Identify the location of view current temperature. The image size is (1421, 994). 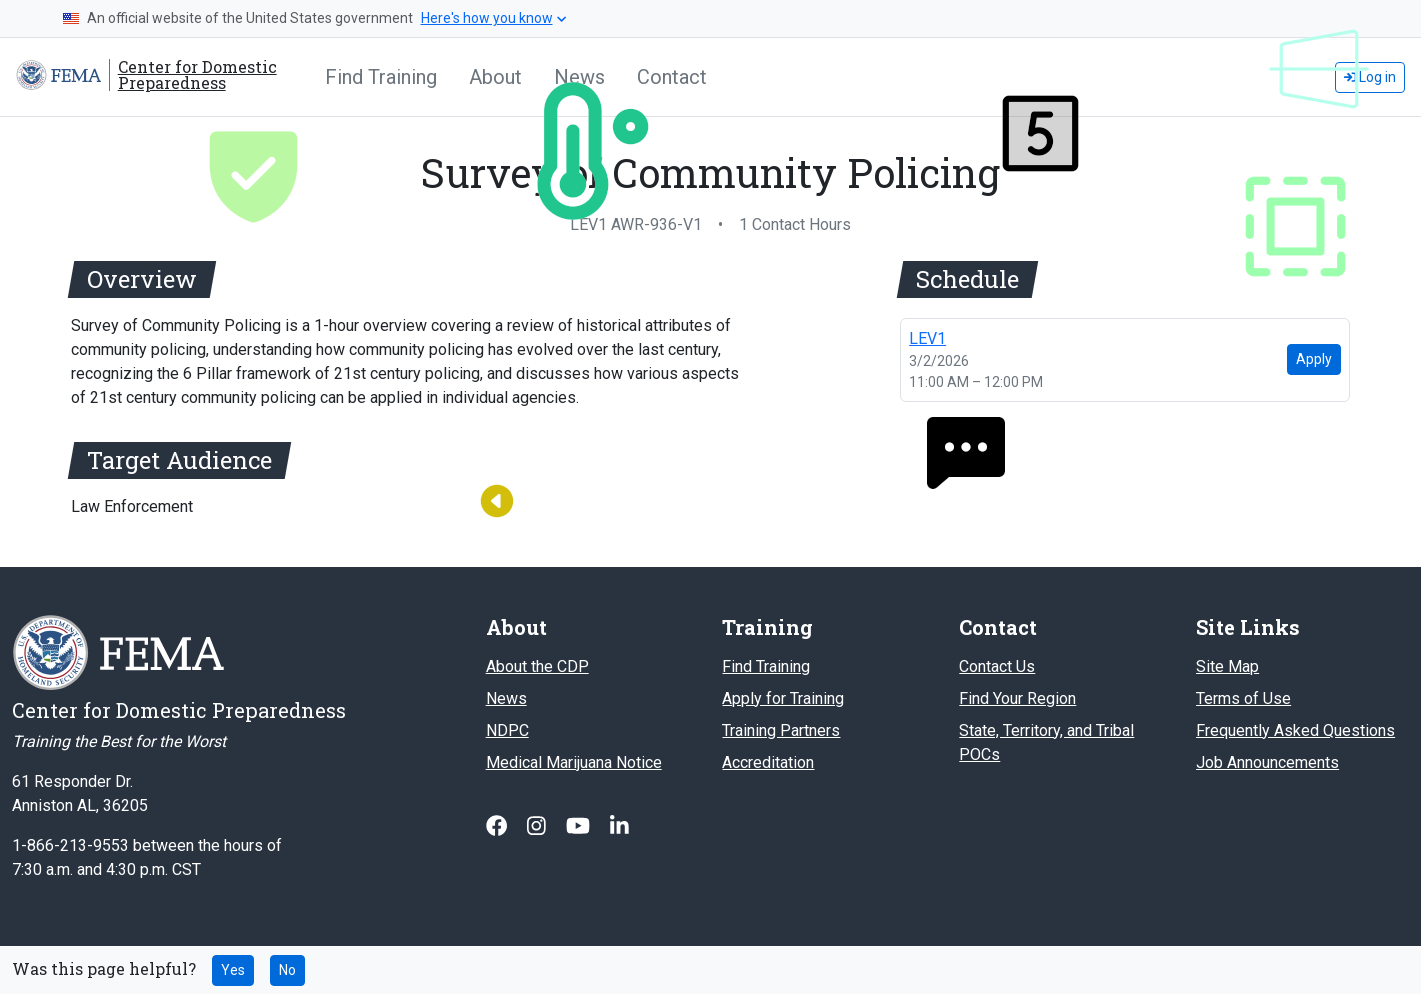
(584, 151).